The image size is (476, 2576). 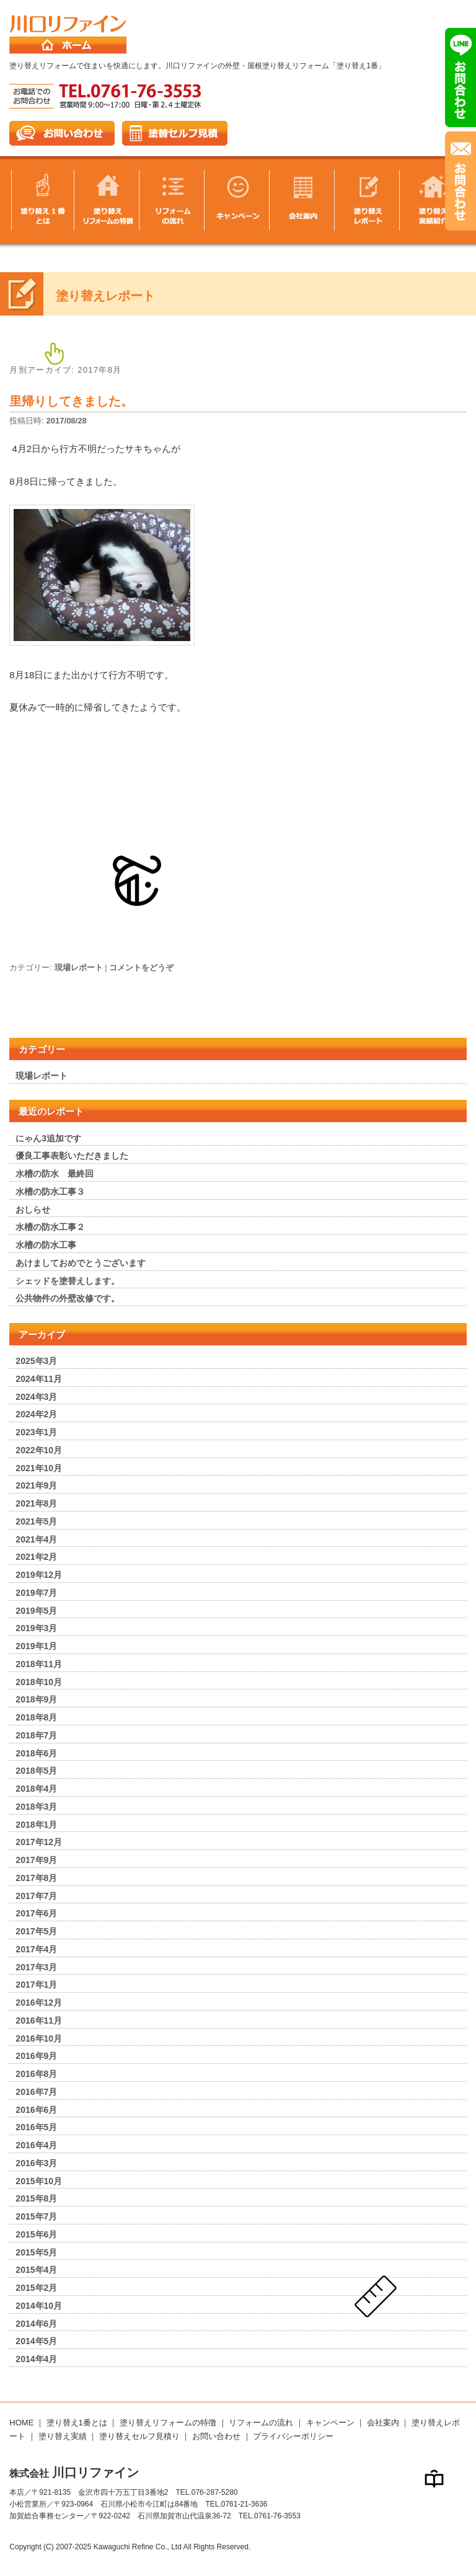 What do you see at coordinates (434, 2478) in the screenshot?
I see `access your contacts or address book` at bounding box center [434, 2478].